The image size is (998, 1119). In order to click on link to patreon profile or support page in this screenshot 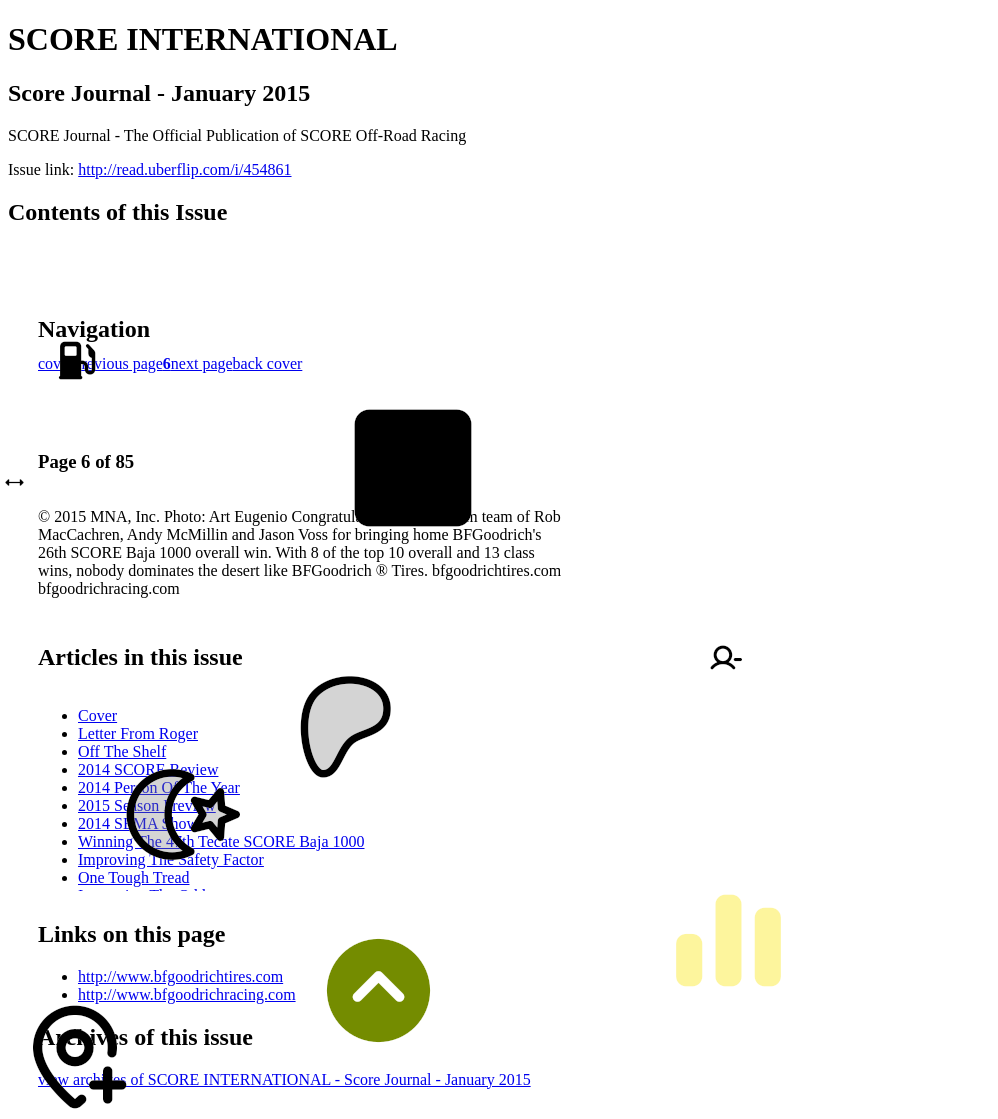, I will do `click(342, 725)`.